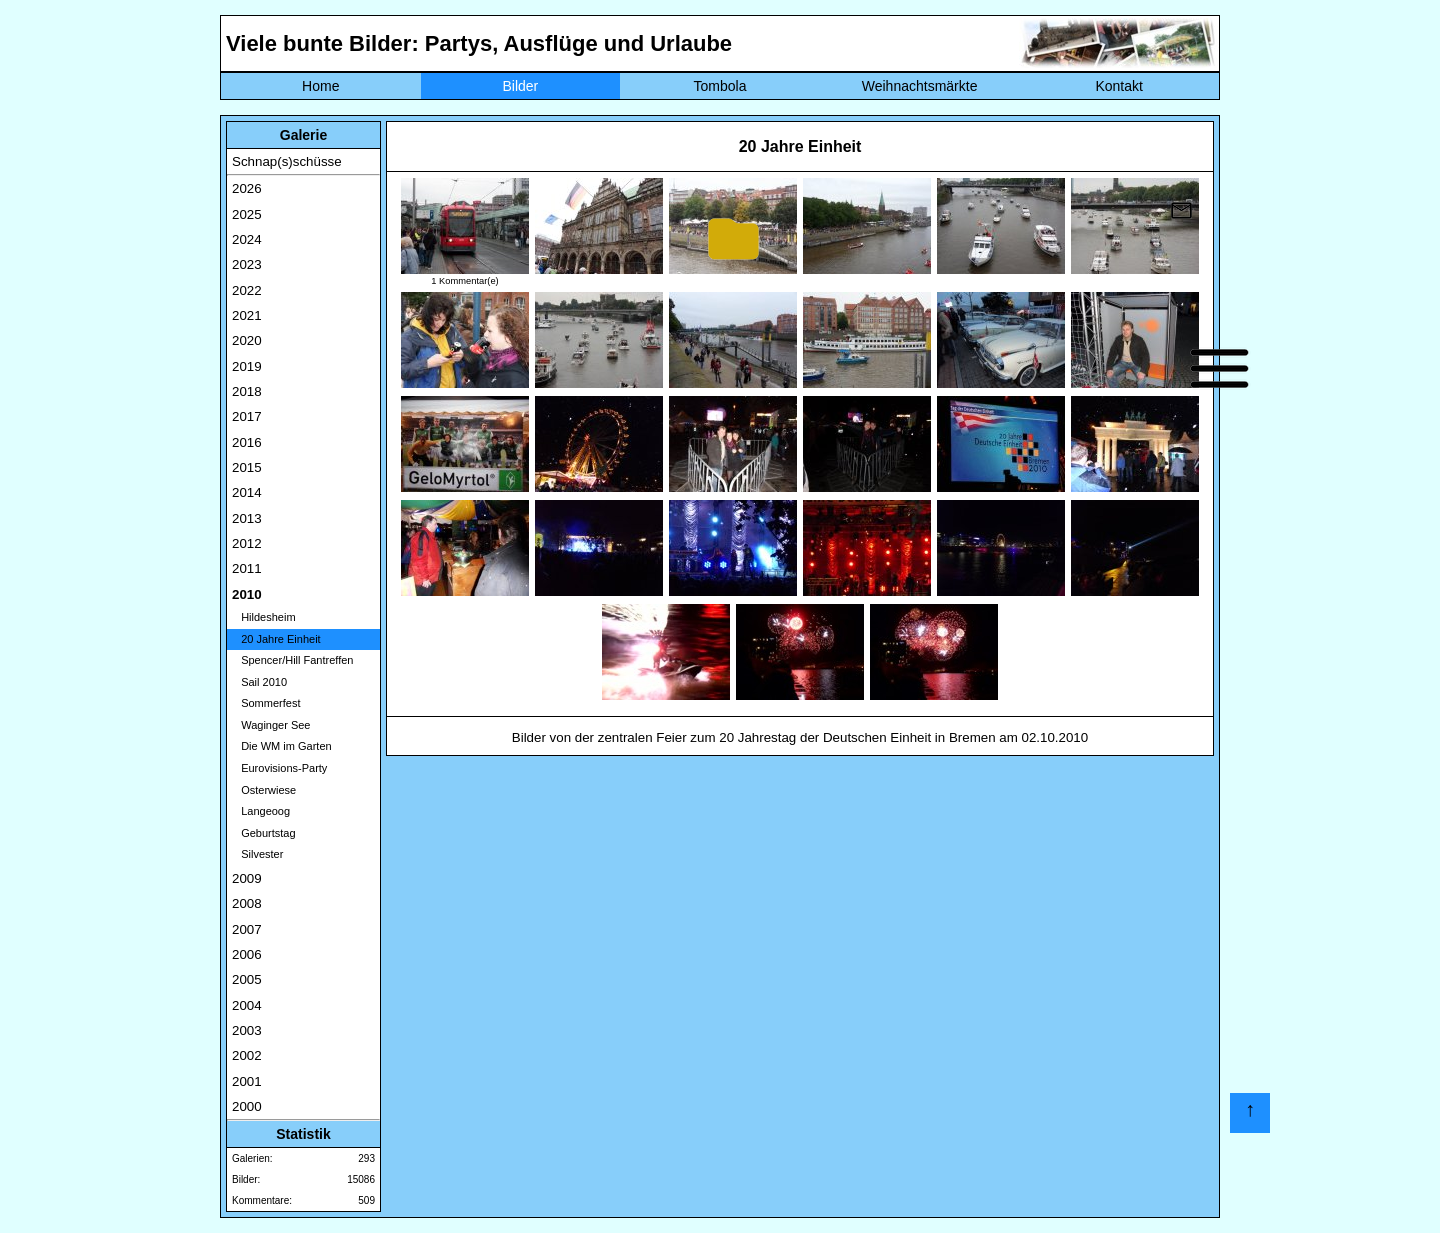 Image resolution: width=1440 pixels, height=1233 pixels. What do you see at coordinates (733, 240) in the screenshot?
I see `access your files and documents` at bounding box center [733, 240].